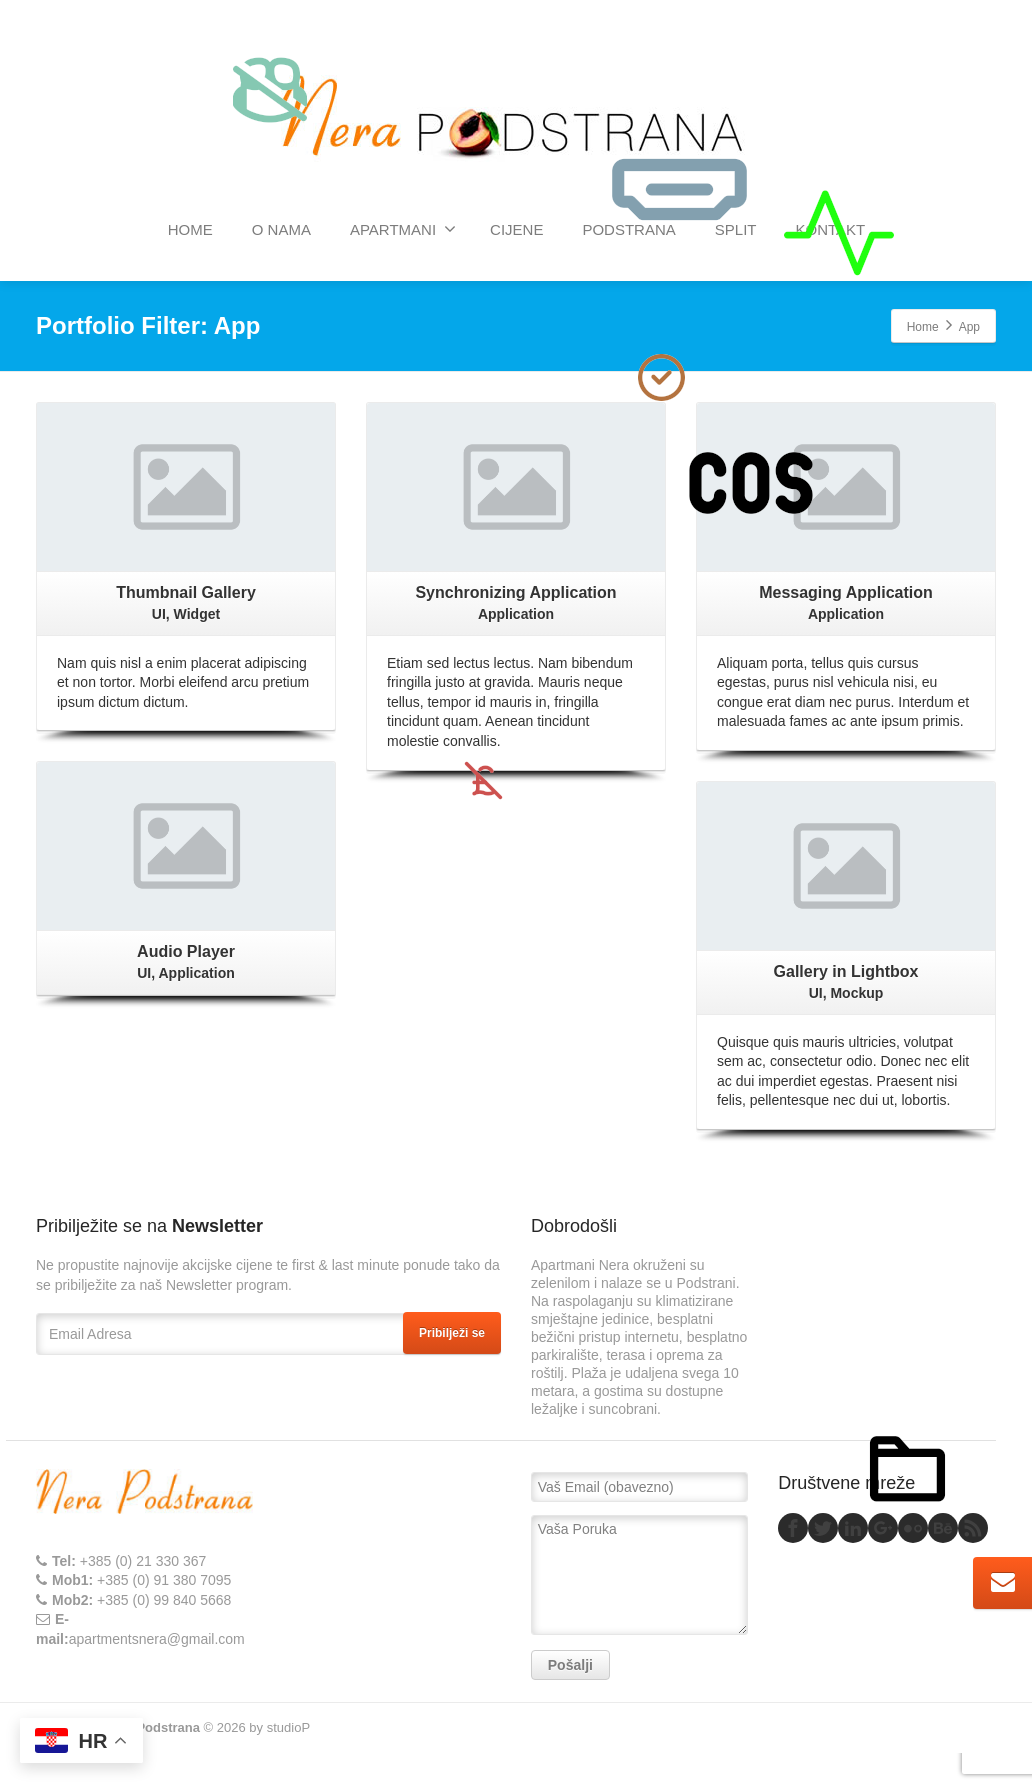 This screenshot has width=1032, height=1788. Describe the element at coordinates (270, 90) in the screenshot. I see `GitHub Copilot is unavailable or experiencing an error` at that location.